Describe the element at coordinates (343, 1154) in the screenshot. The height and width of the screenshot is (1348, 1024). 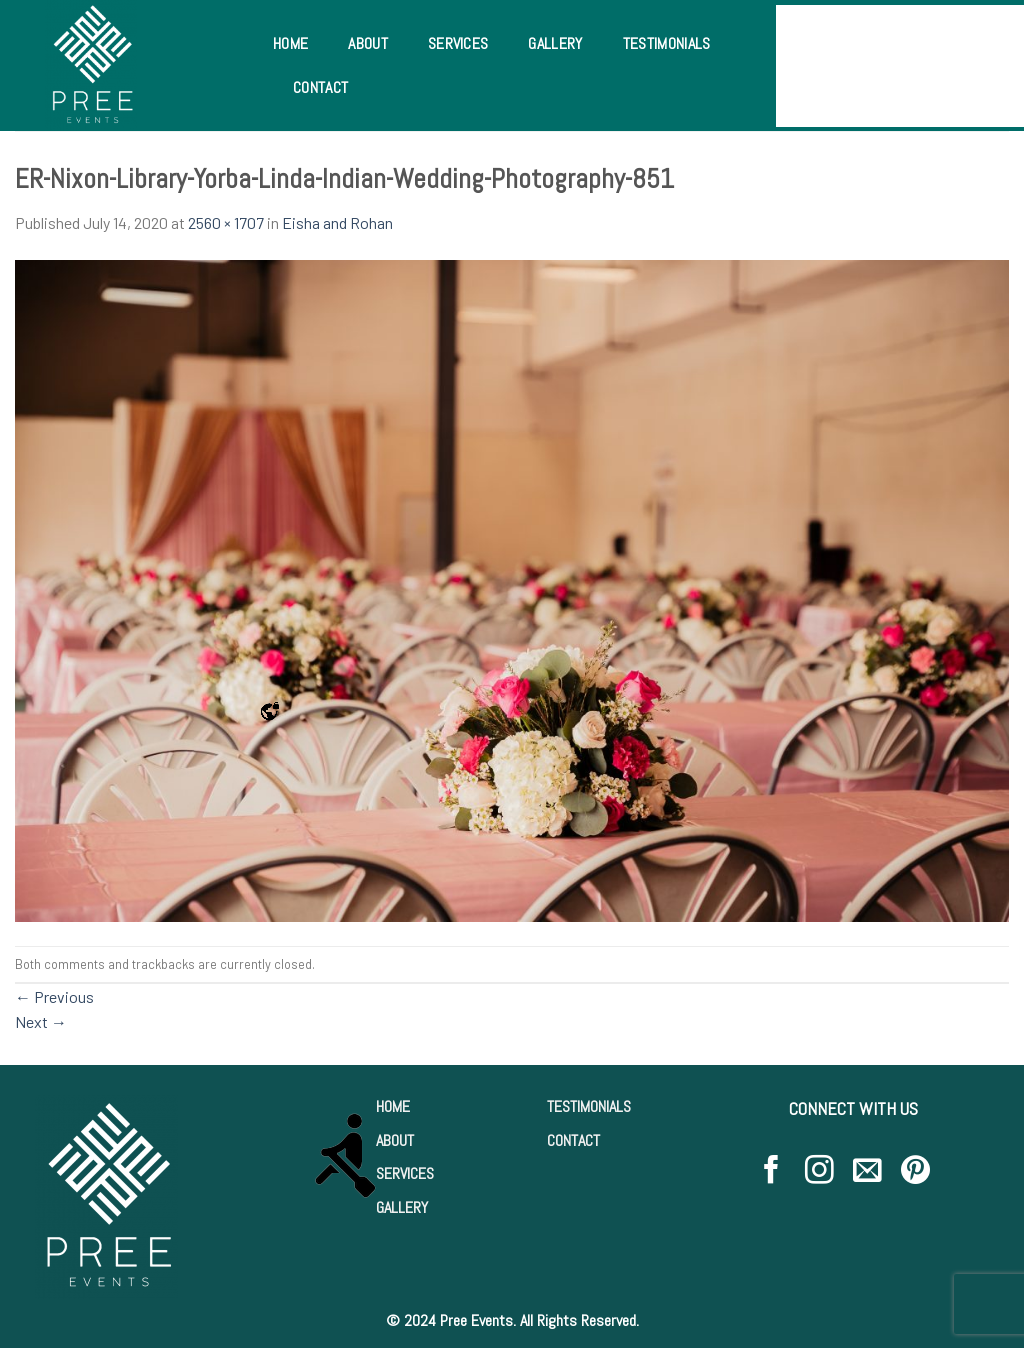
I see `access rowing or kayaking activities` at that location.